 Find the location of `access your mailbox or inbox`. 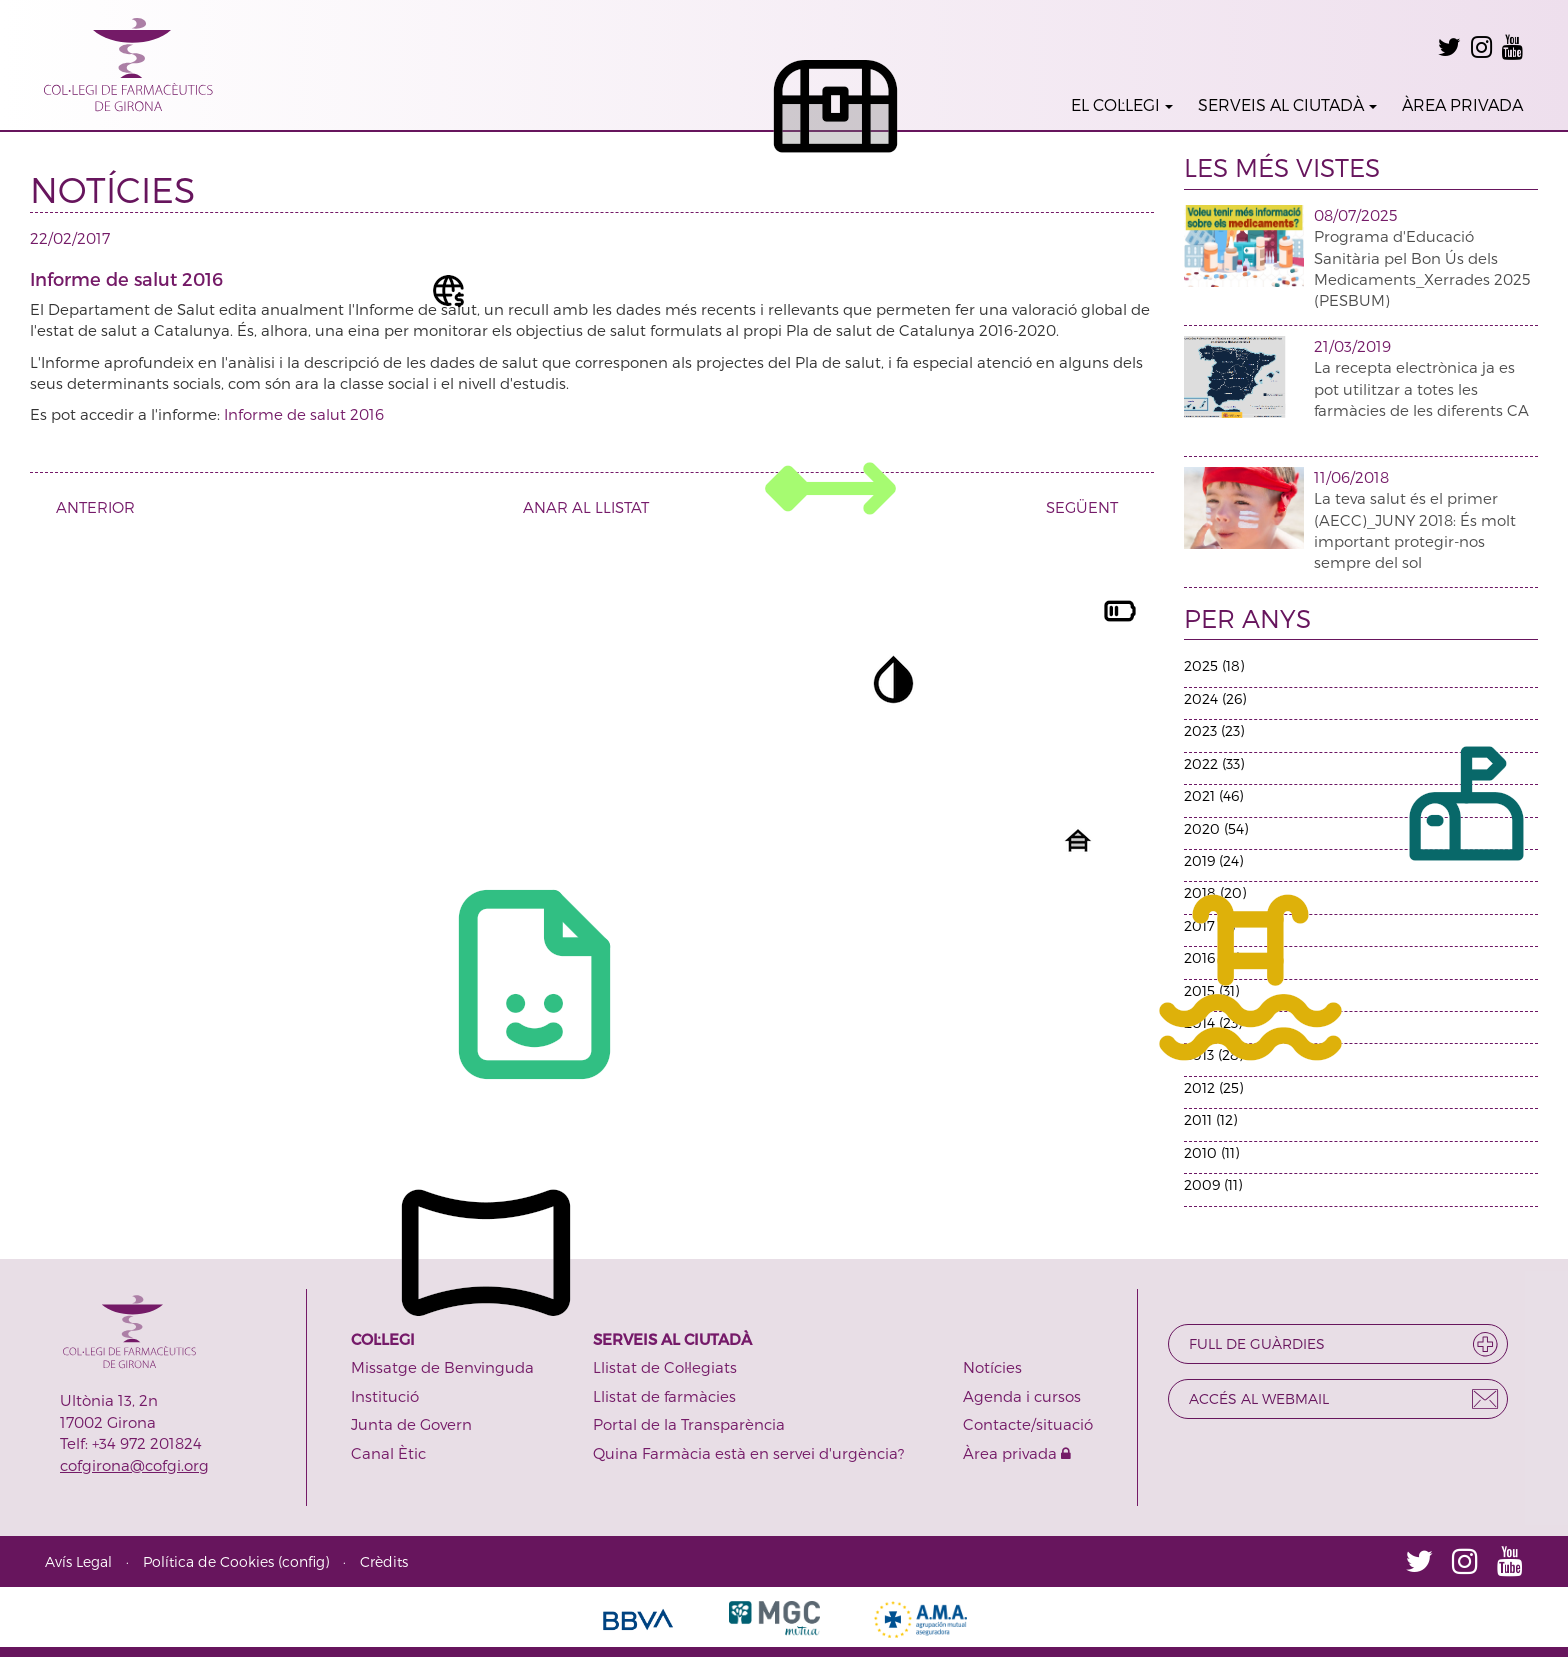

access your mailbox or inbox is located at coordinates (1466, 803).